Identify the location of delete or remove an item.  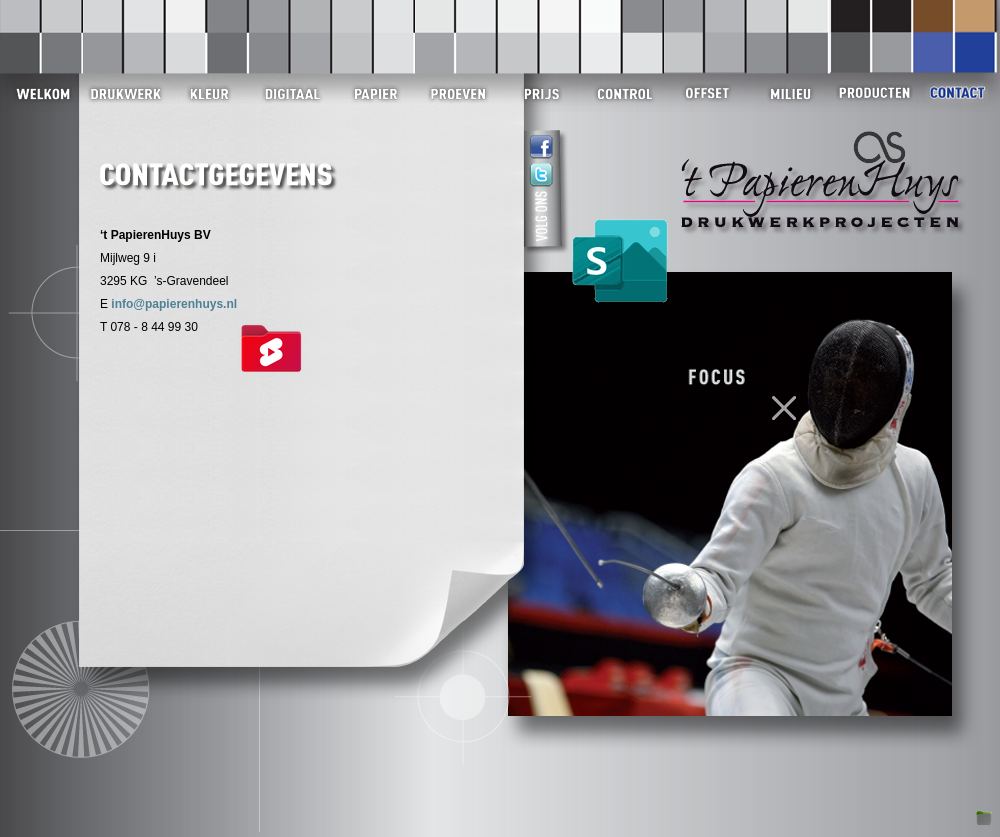
(772, 396).